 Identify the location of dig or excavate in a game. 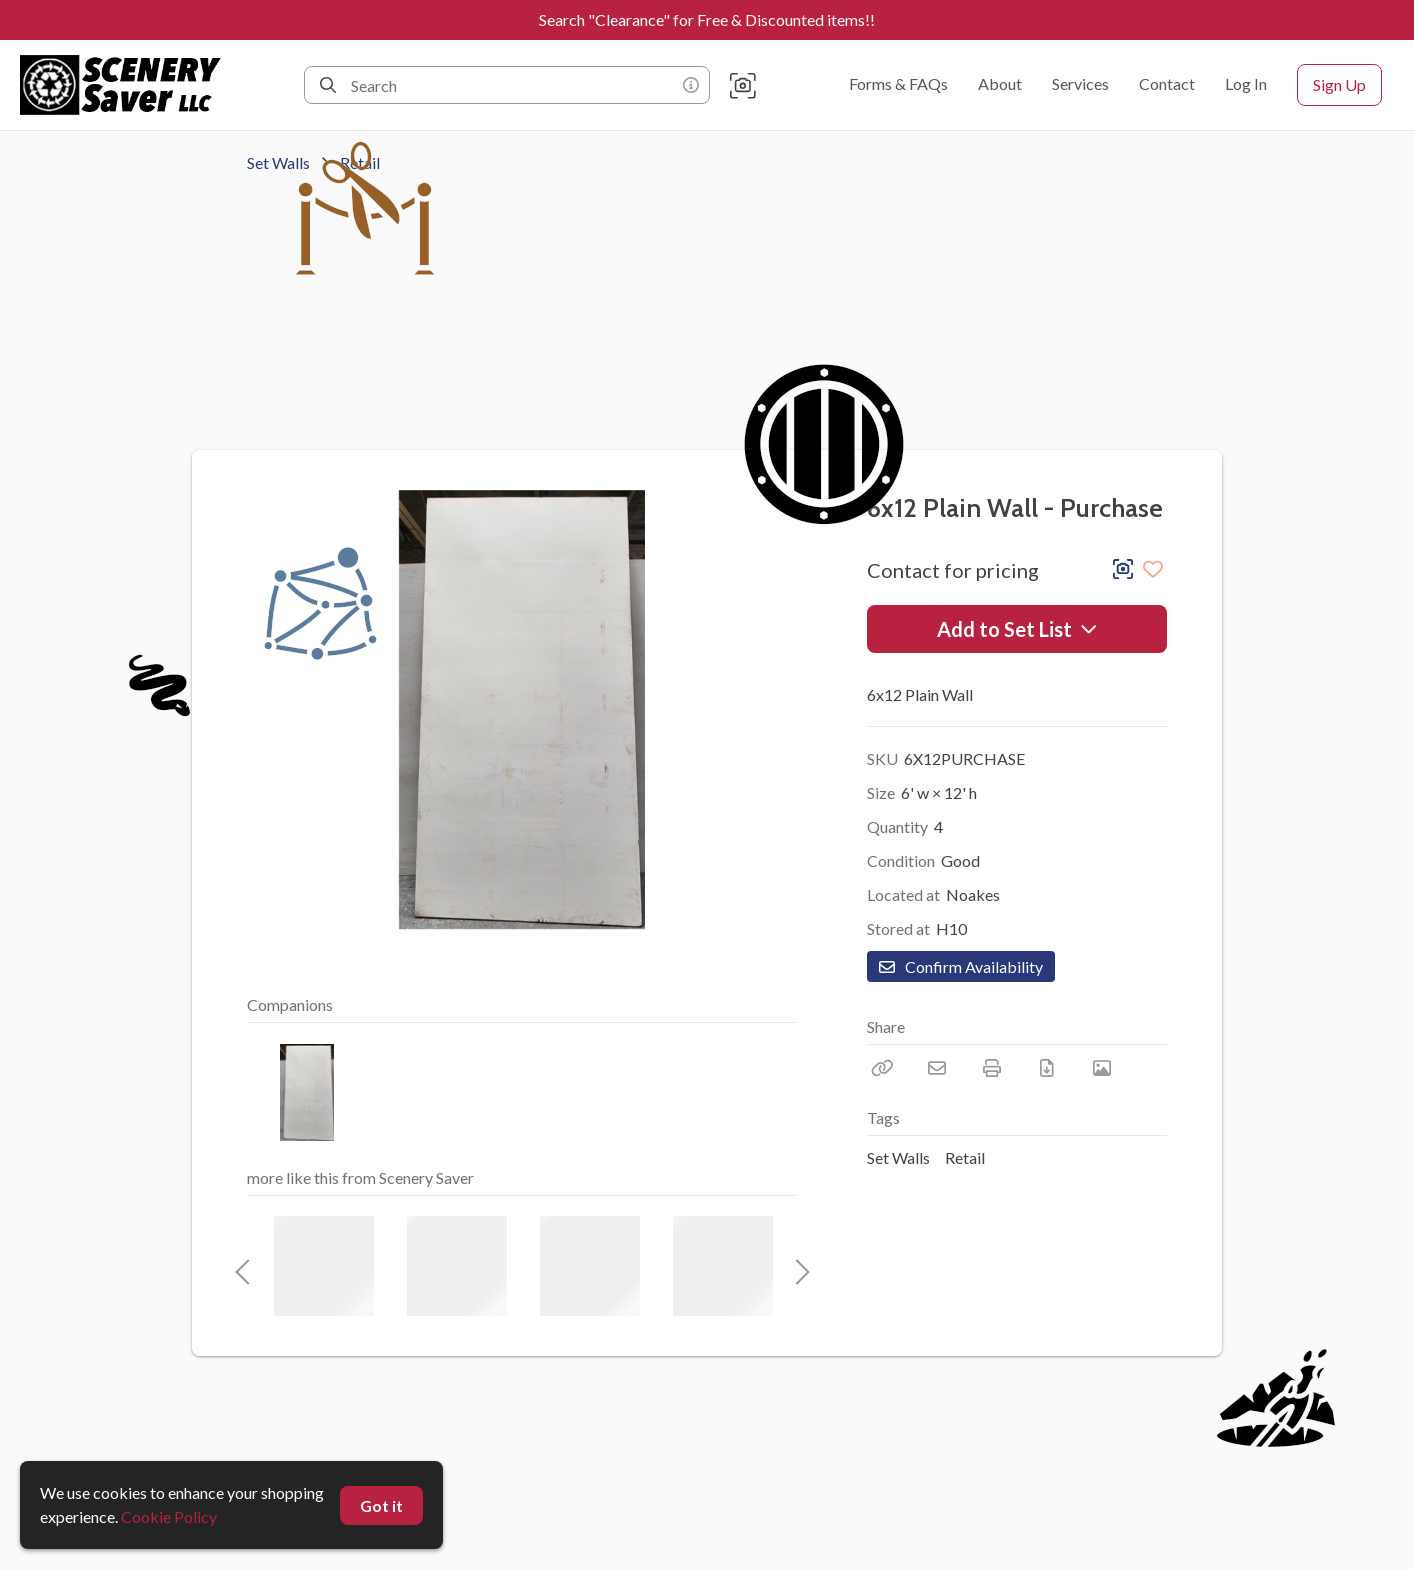
(1276, 1398).